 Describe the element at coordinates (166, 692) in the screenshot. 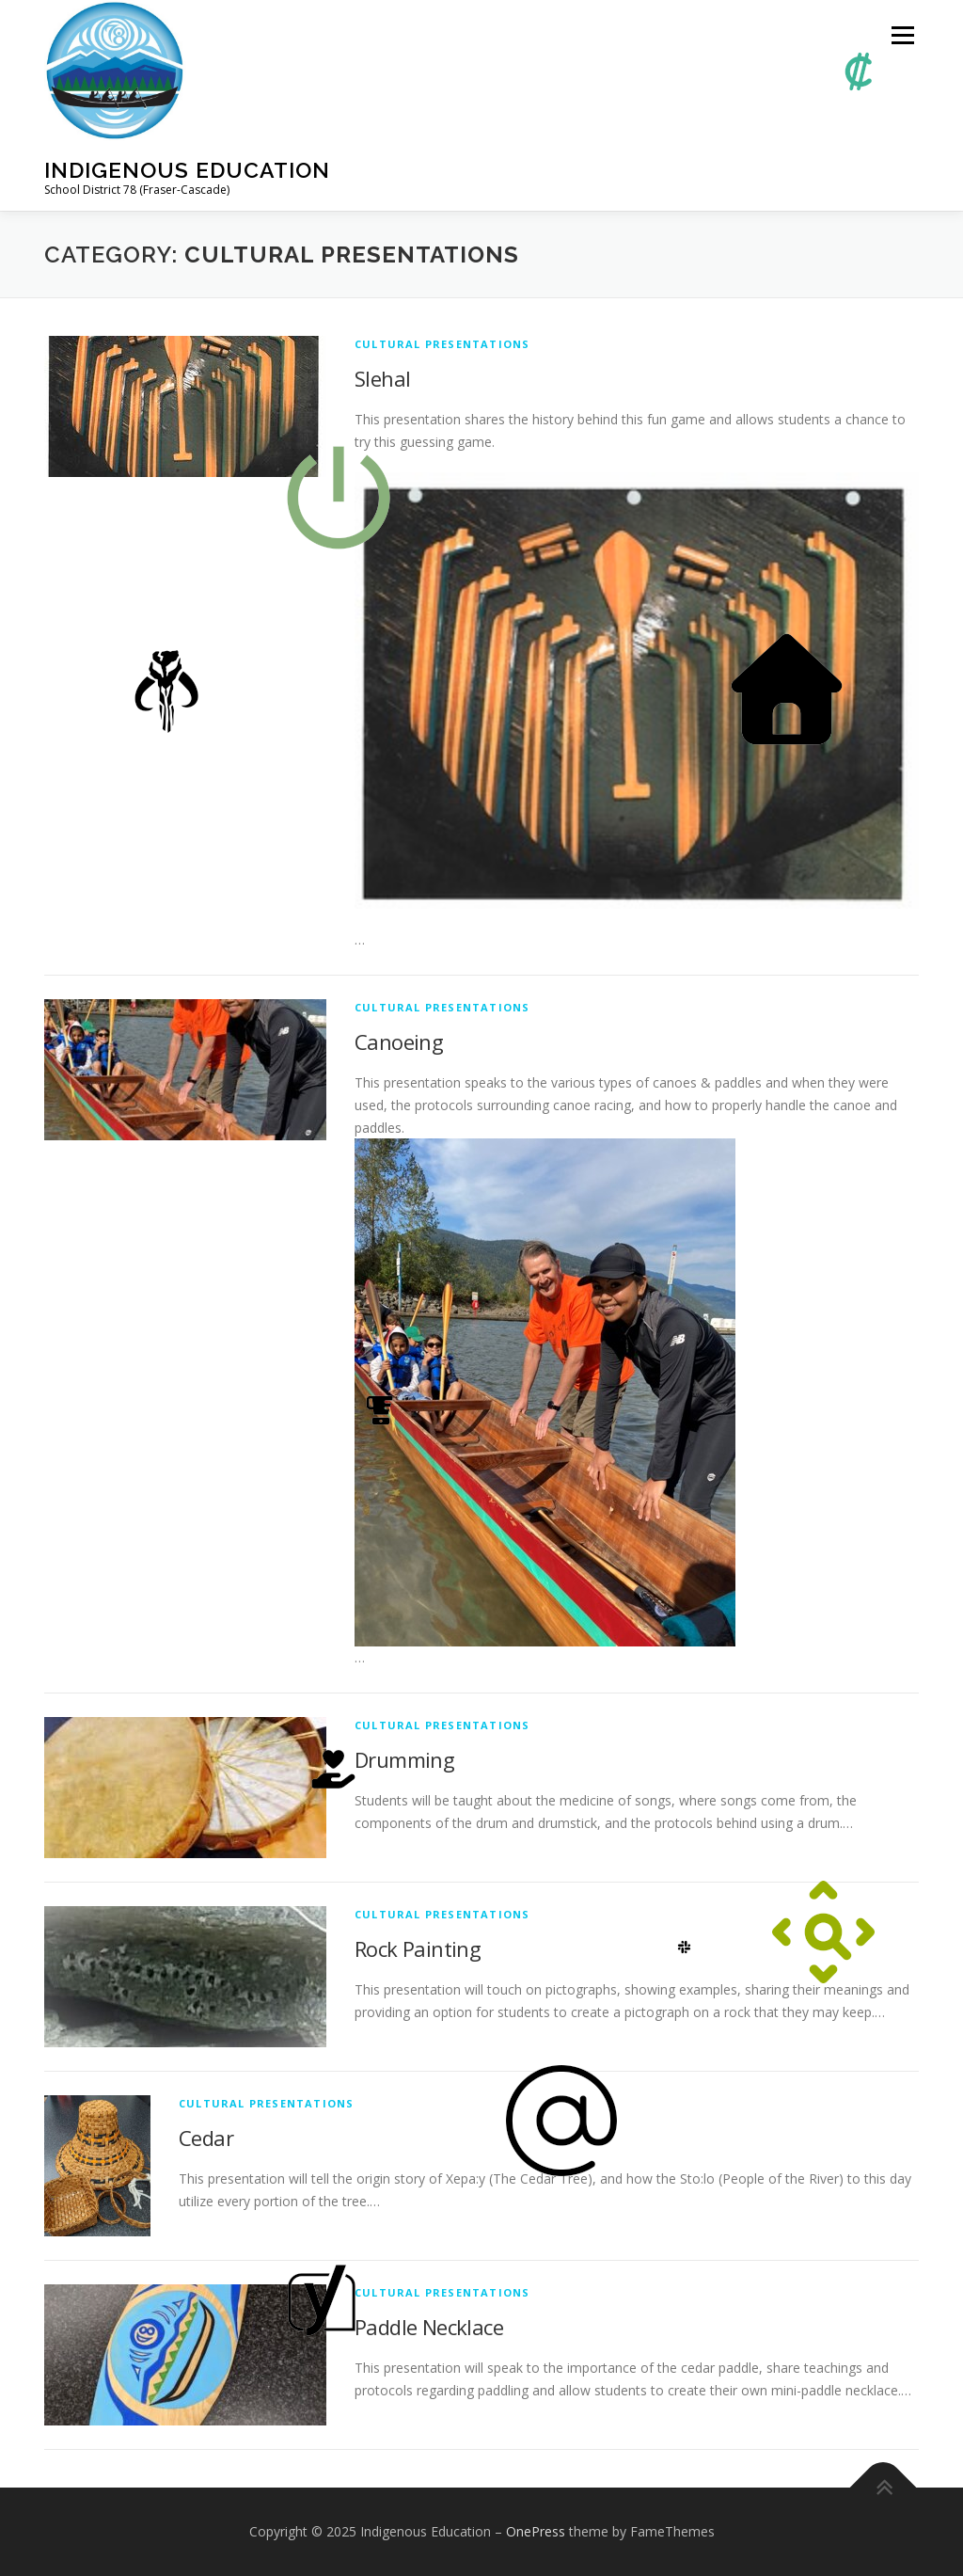

I see `the mandalorian logo from star wars` at that location.